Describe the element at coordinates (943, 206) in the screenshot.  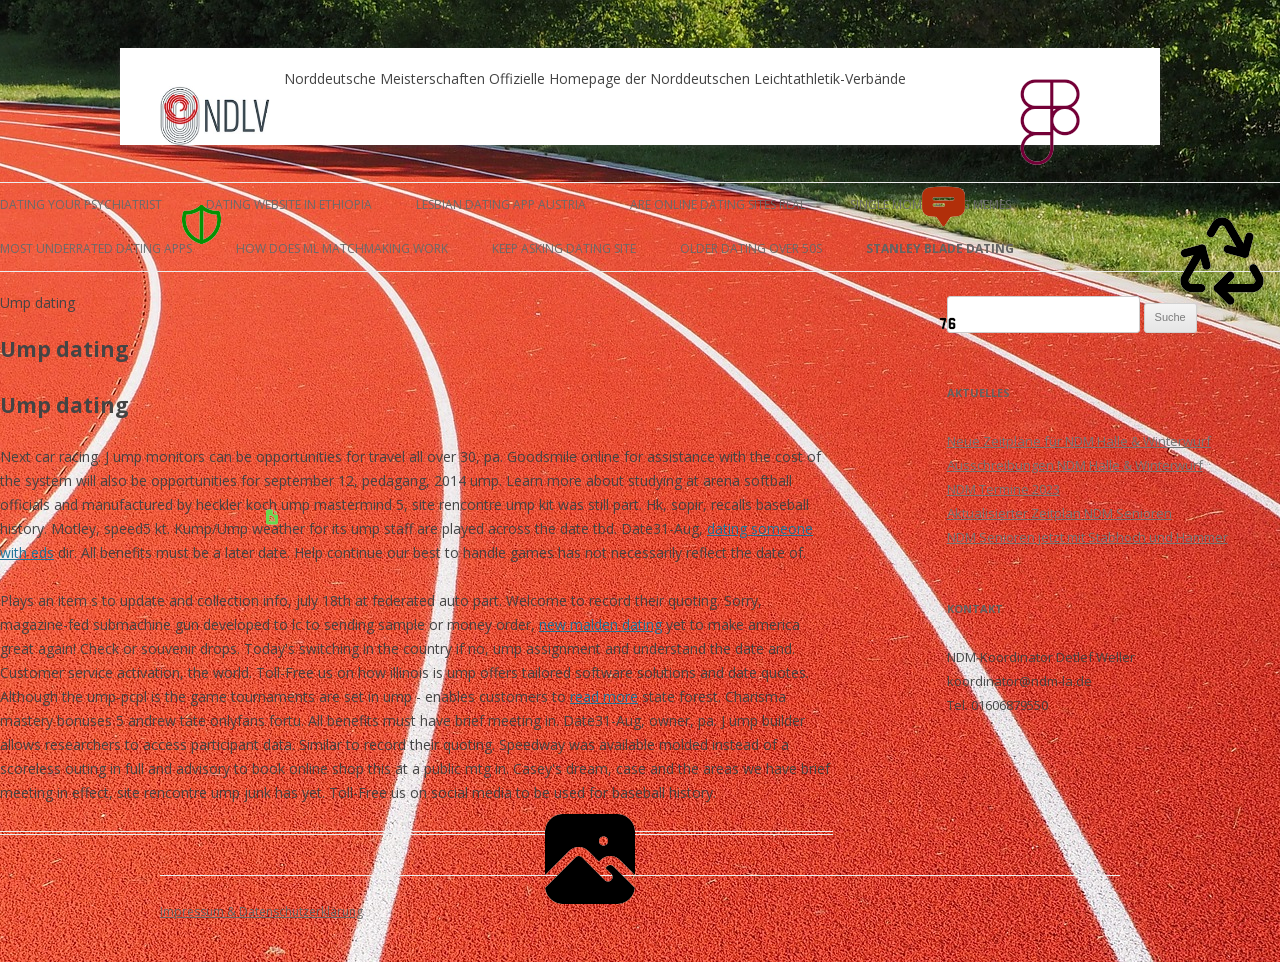
I see `open chat or messaging` at that location.